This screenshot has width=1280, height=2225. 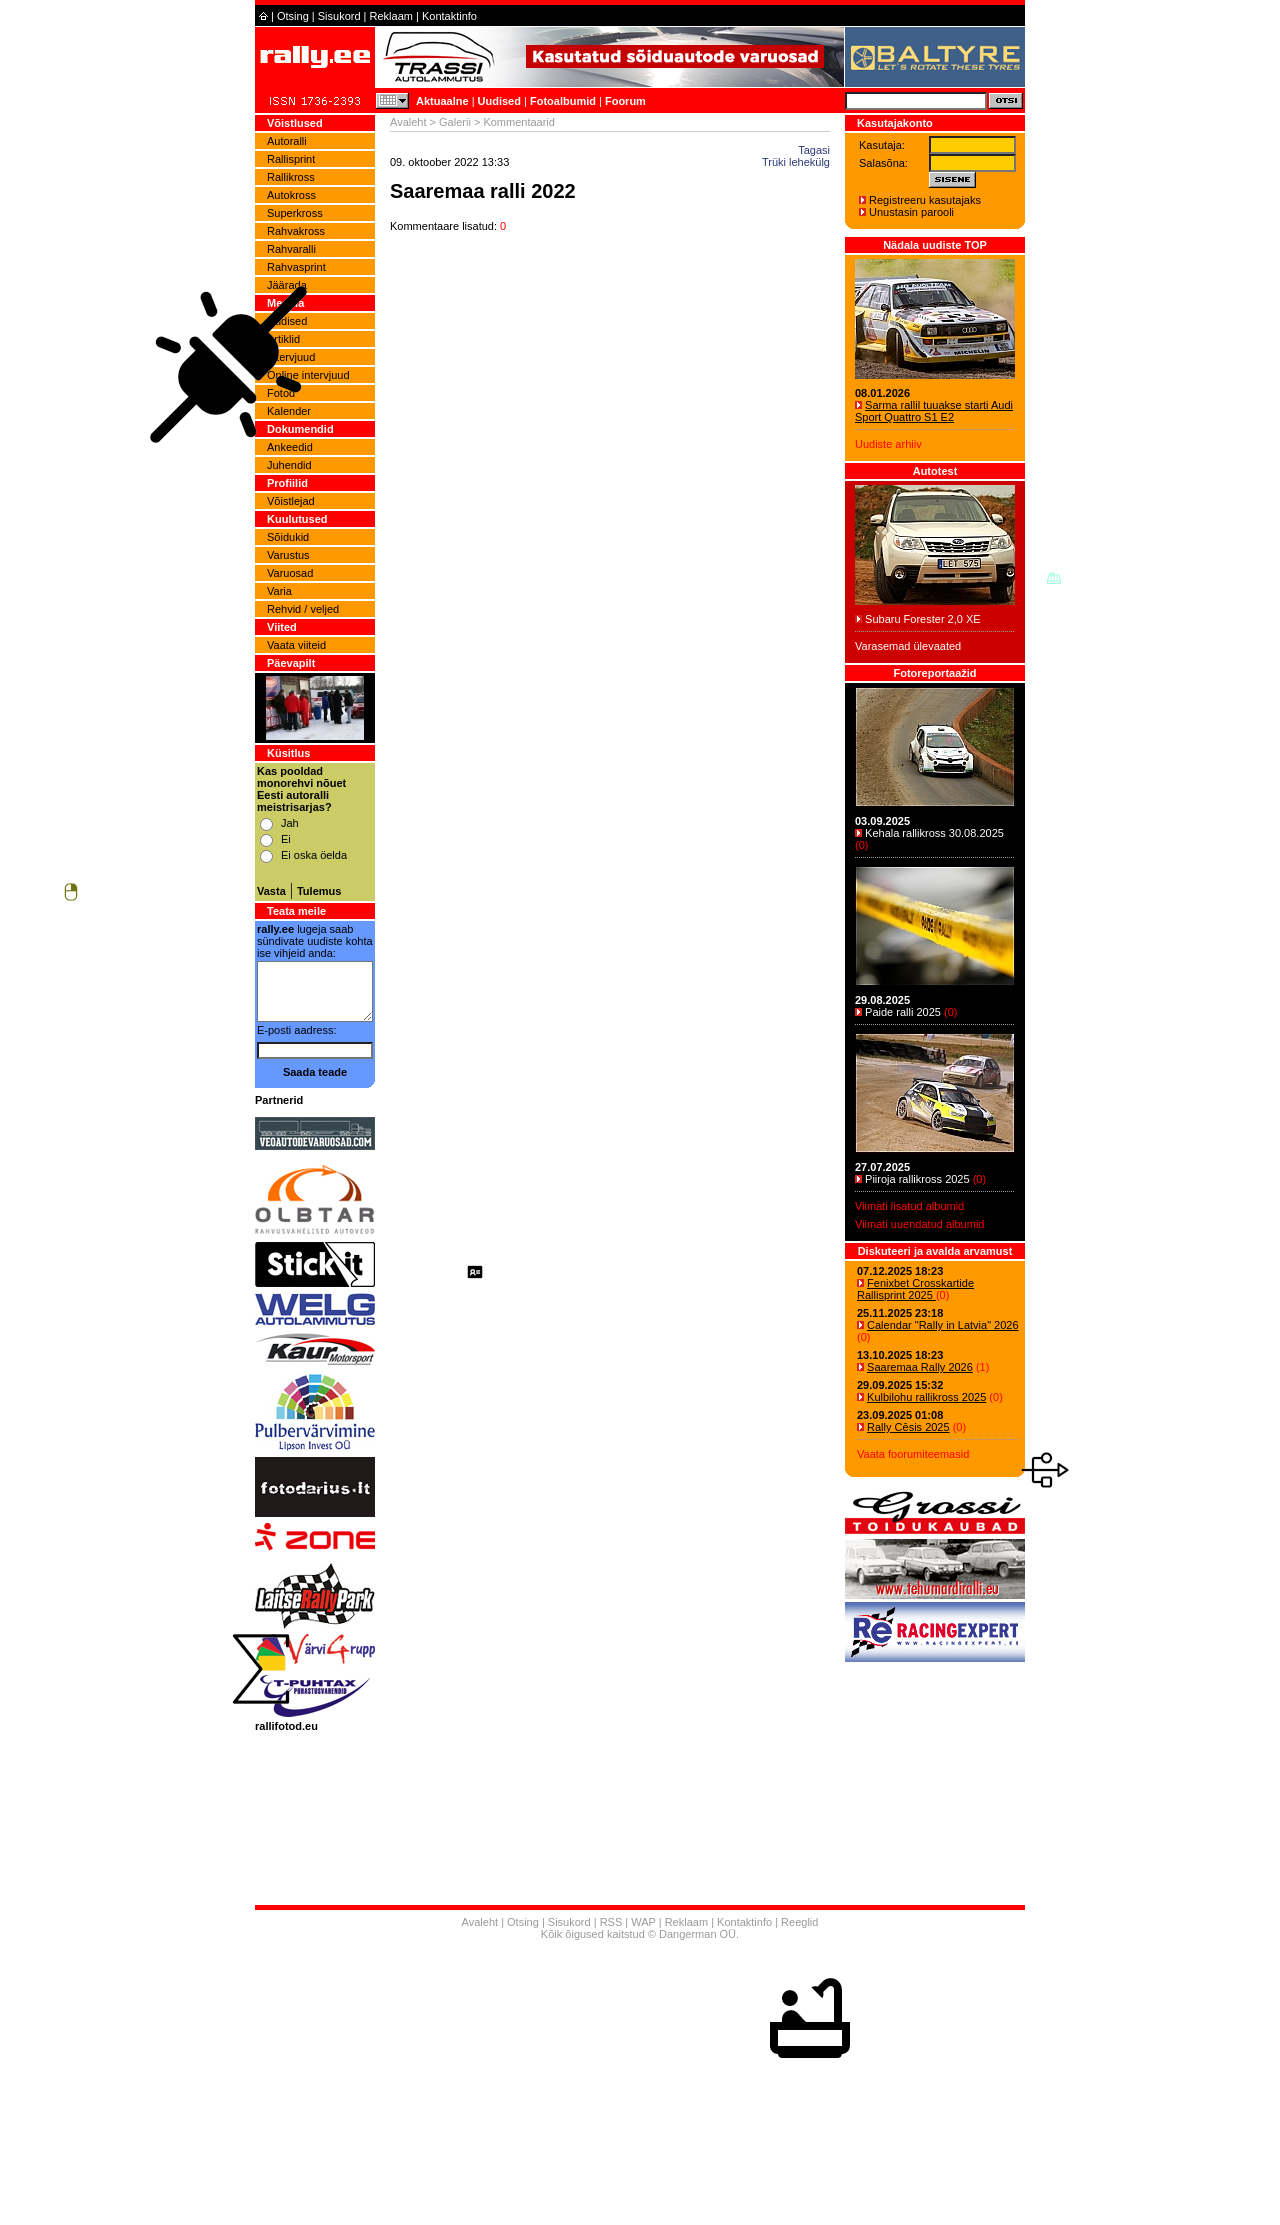 What do you see at coordinates (71, 892) in the screenshot?
I see `right-click action indicator` at bounding box center [71, 892].